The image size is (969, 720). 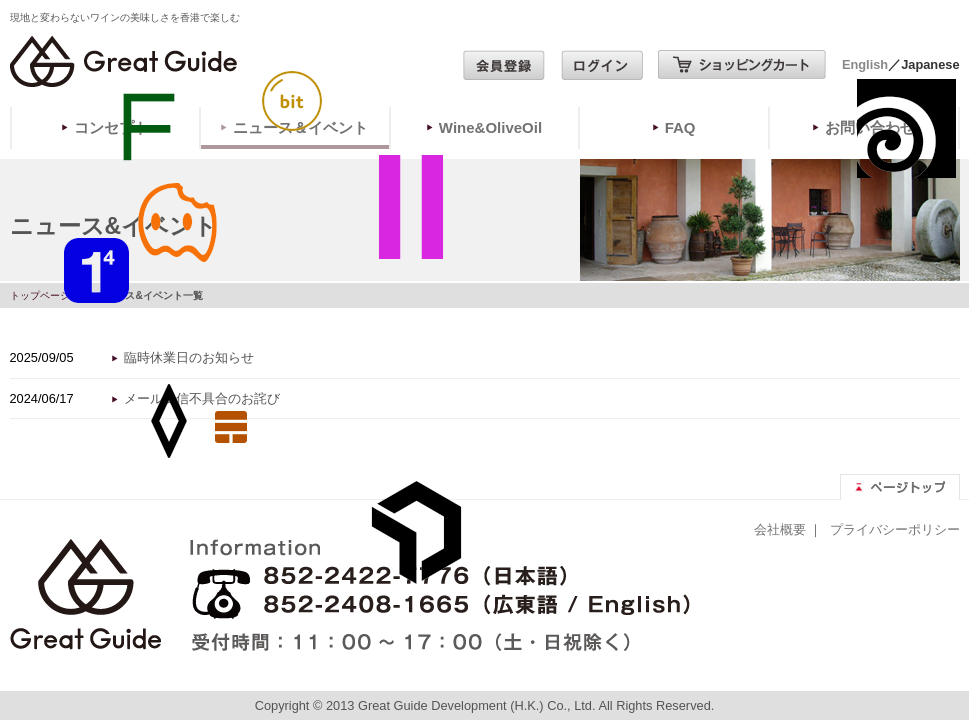 What do you see at coordinates (416, 532) in the screenshot?
I see `new relic application performance monitoring logo` at bounding box center [416, 532].